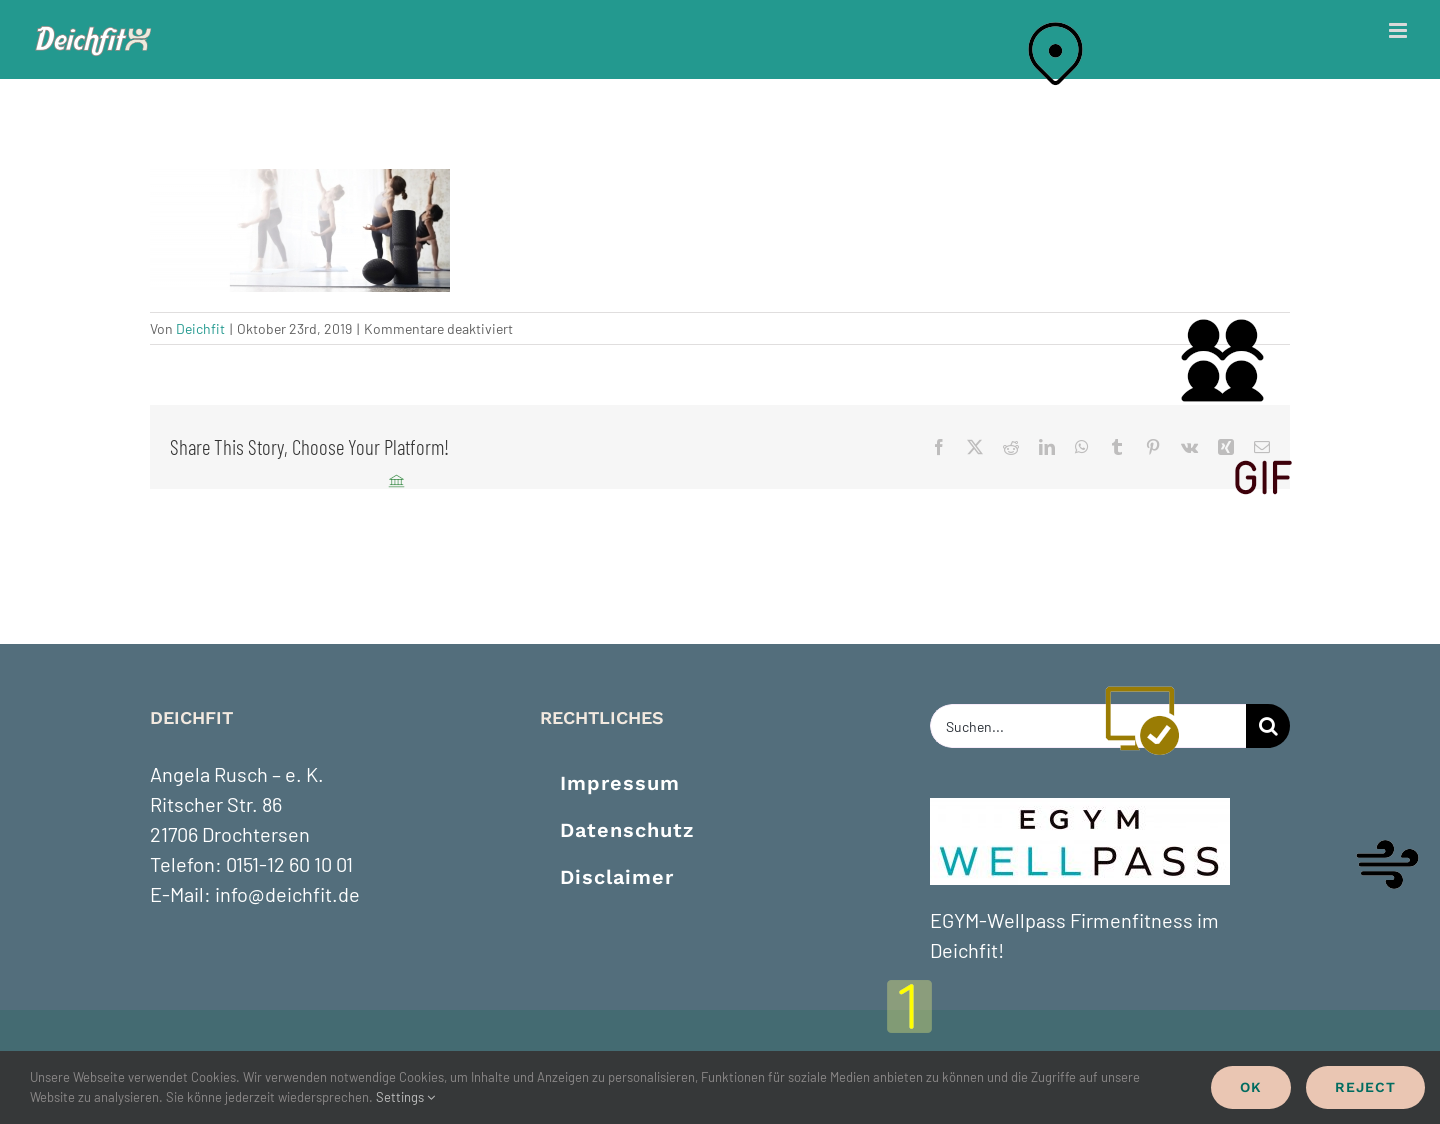  Describe the element at coordinates (1055, 53) in the screenshot. I see `view location on map` at that location.